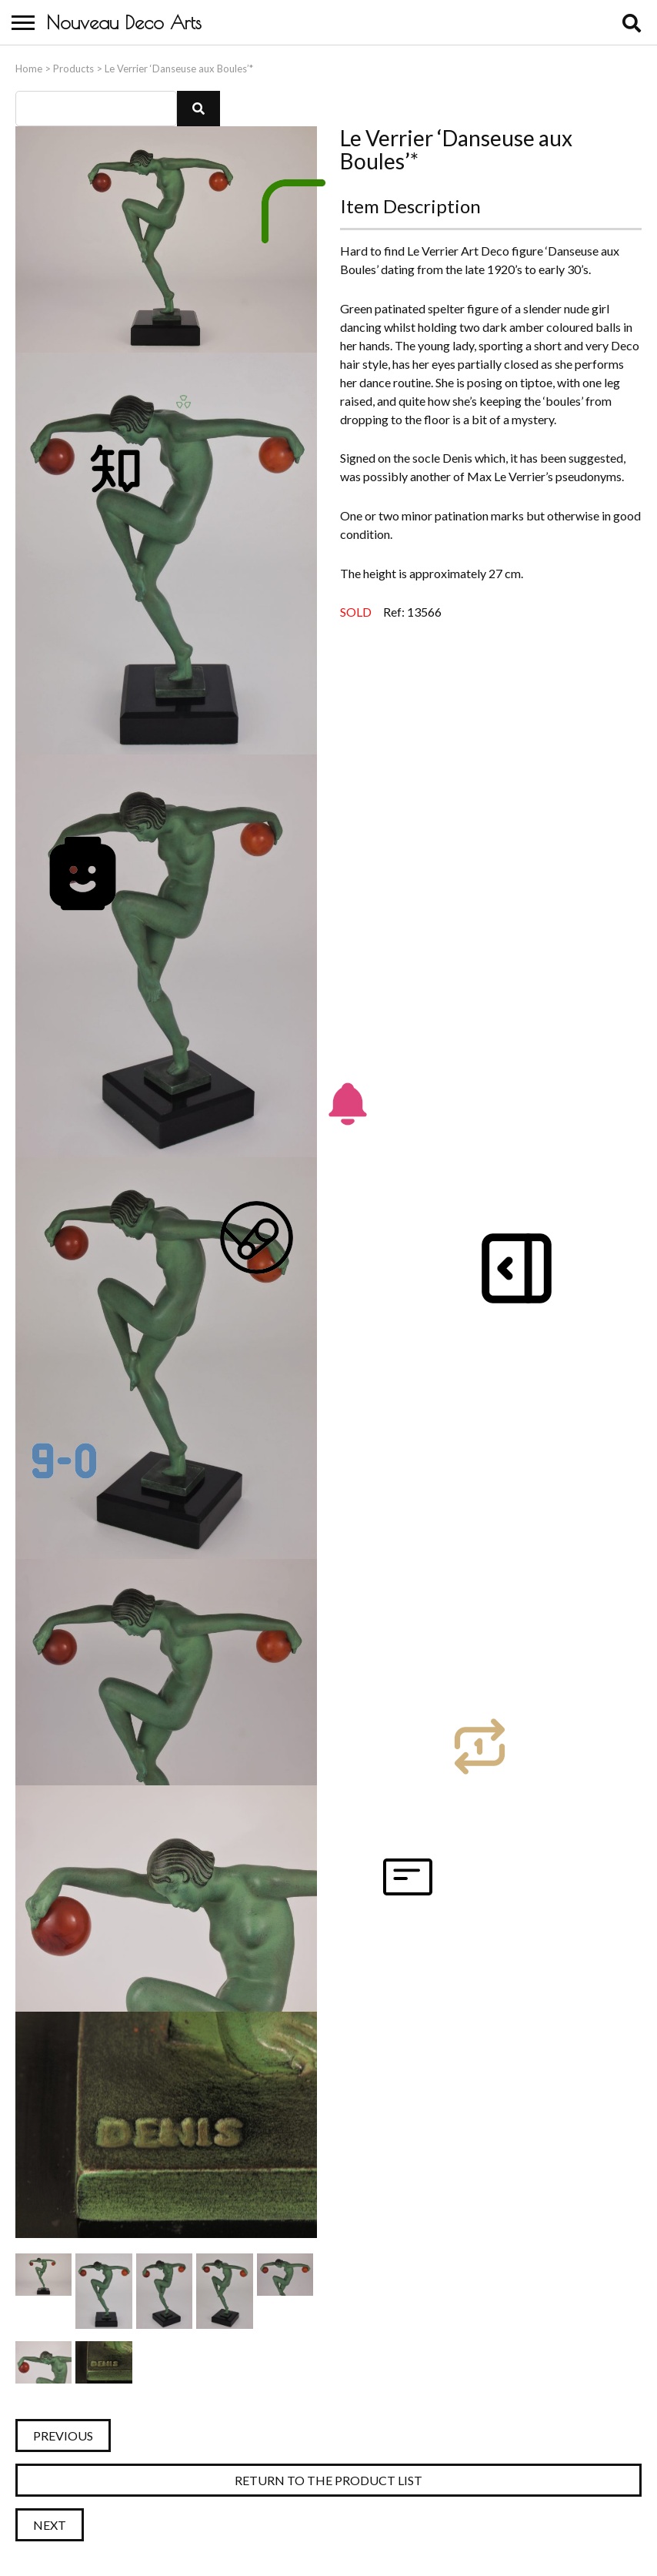 This screenshot has width=657, height=2576. I want to click on sort items in descending numerical order, so click(64, 1460).